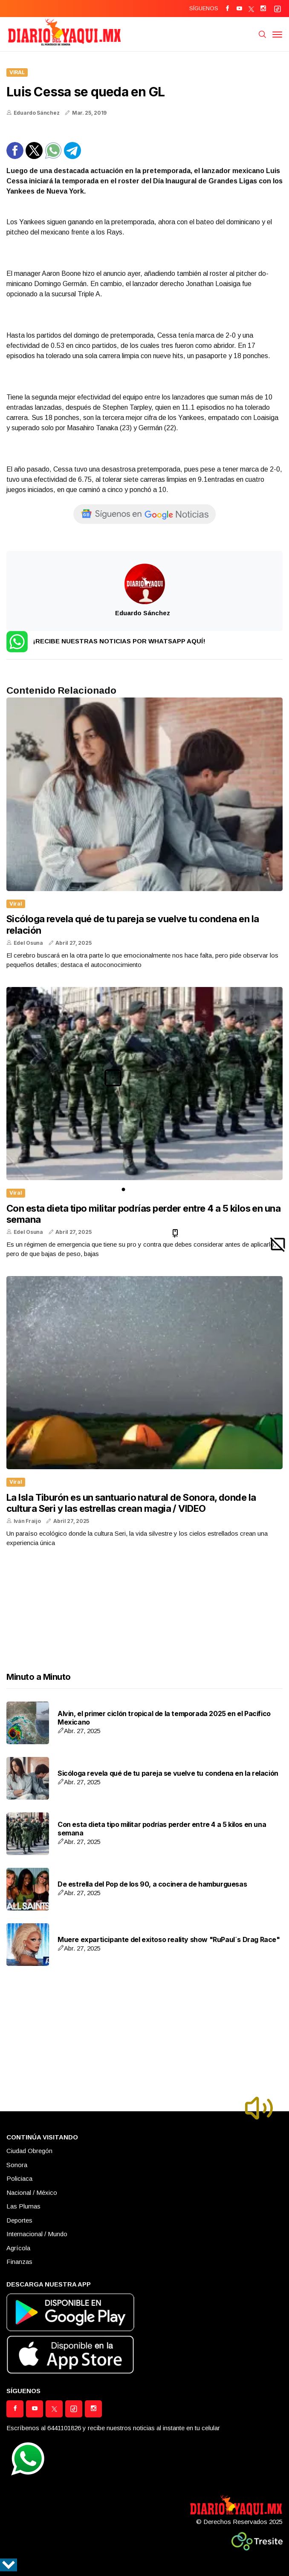 The width and height of the screenshot is (289, 2576). What do you see at coordinates (259, 2108) in the screenshot?
I see `adjust audio volume level` at bounding box center [259, 2108].